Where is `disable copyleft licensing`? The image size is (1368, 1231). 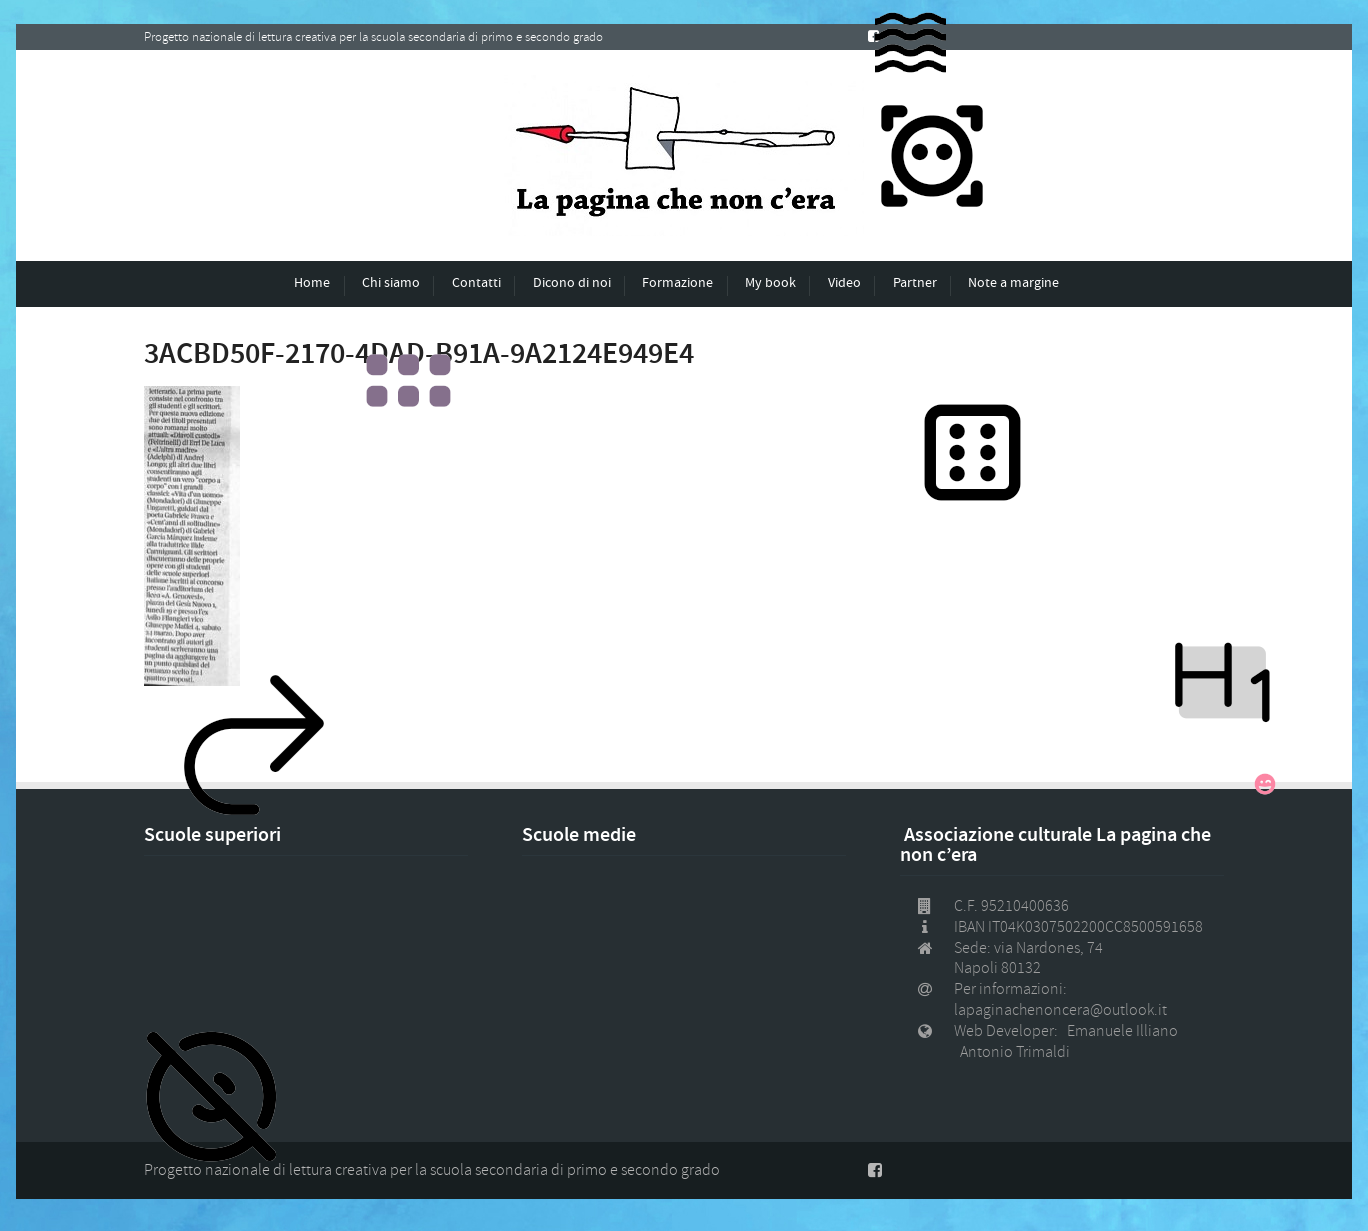
disable copyleft licensing is located at coordinates (211, 1096).